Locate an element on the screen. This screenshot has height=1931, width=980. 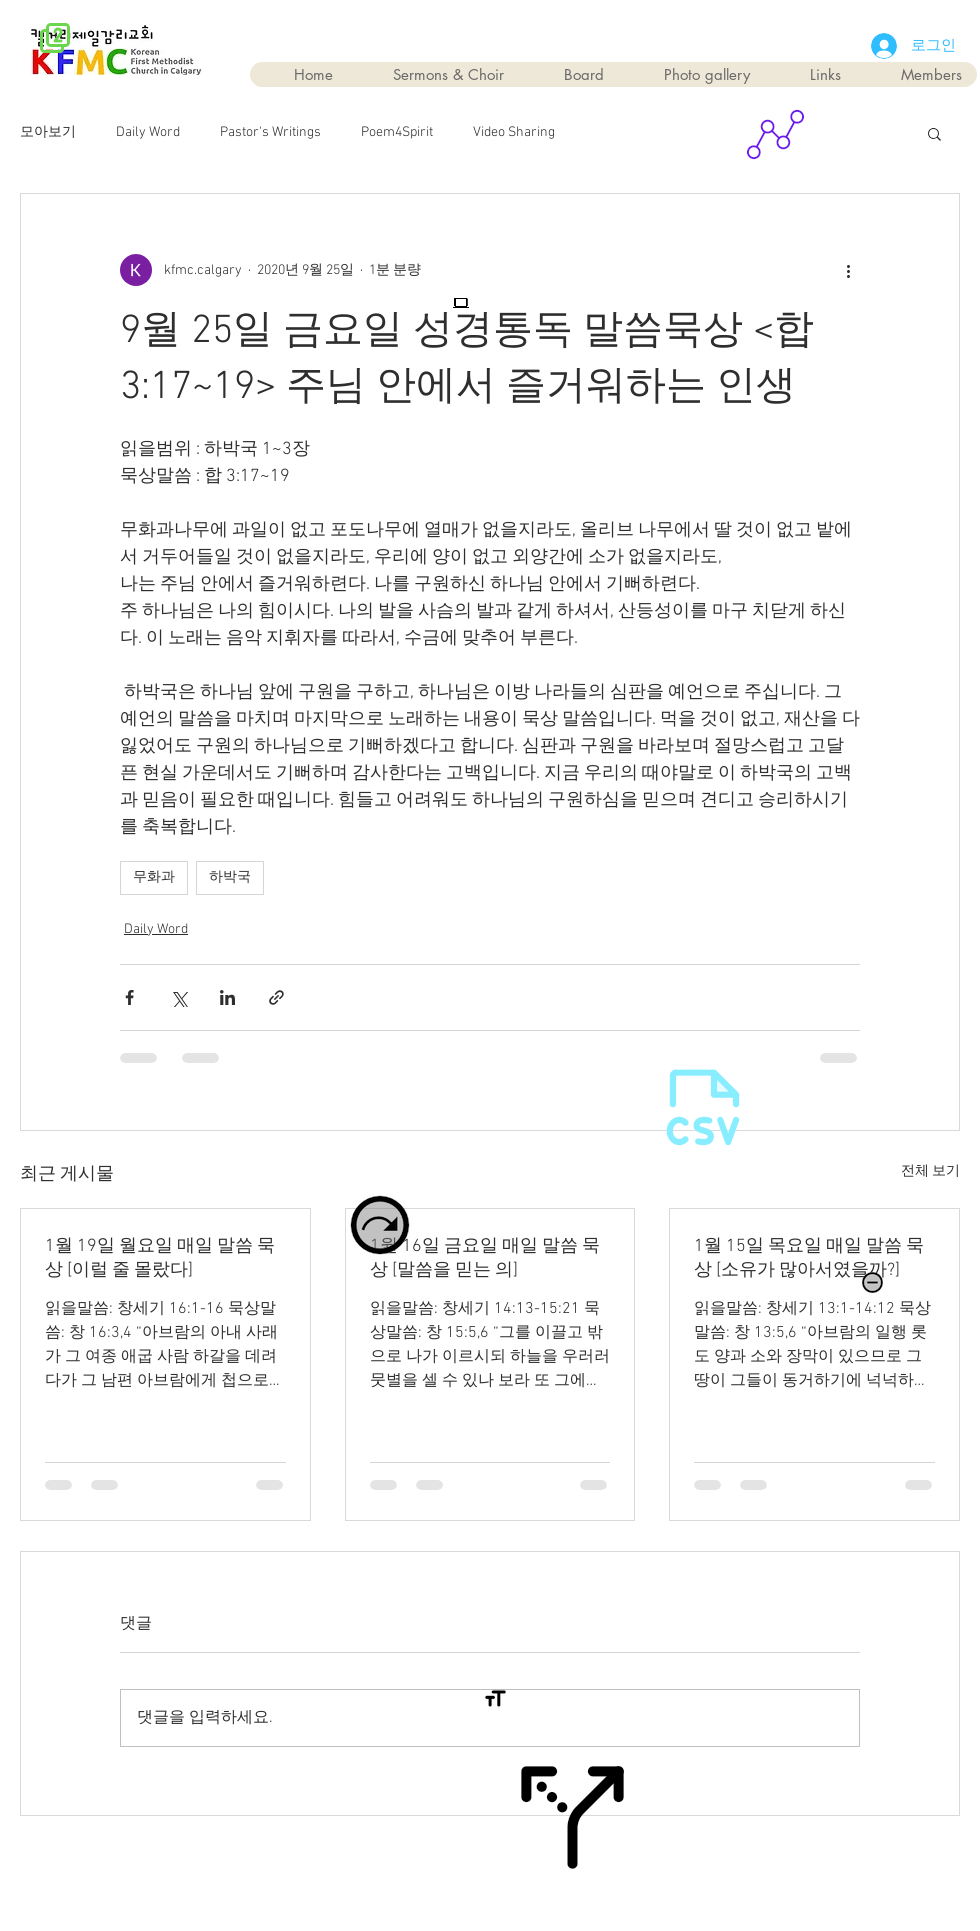
access desktop or computer settings is located at coordinates (461, 303).